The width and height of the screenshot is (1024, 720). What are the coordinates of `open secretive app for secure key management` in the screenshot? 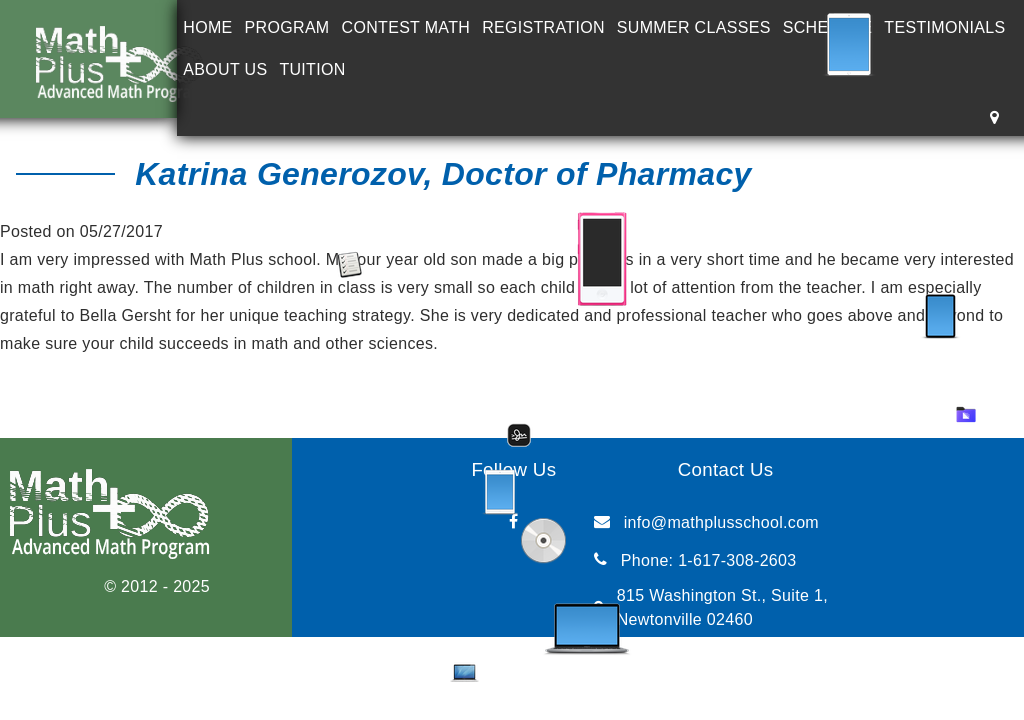 It's located at (519, 435).